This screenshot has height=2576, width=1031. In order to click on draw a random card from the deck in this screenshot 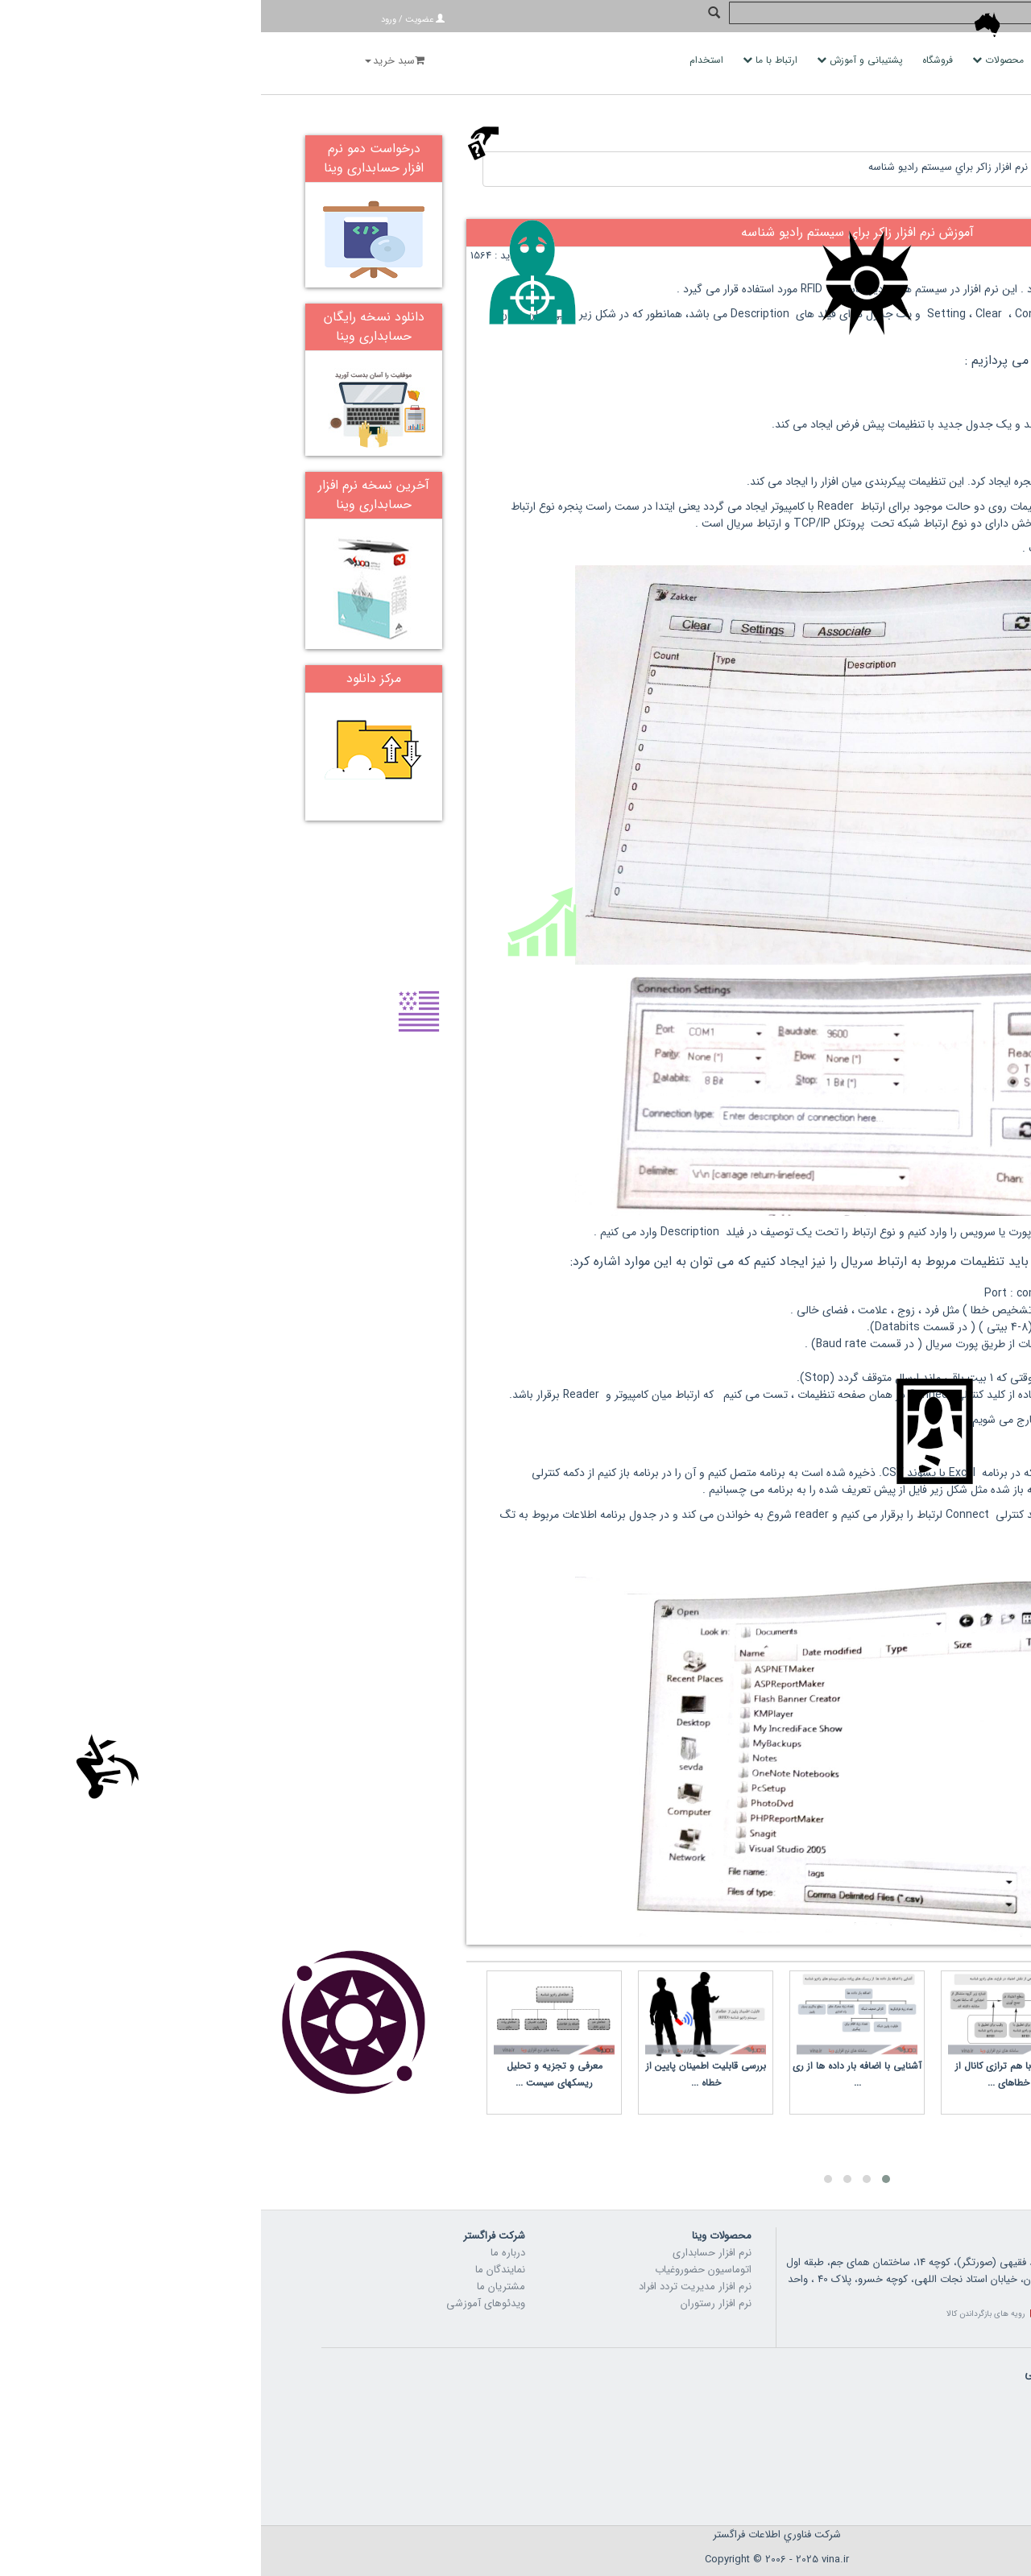, I will do `click(483, 143)`.